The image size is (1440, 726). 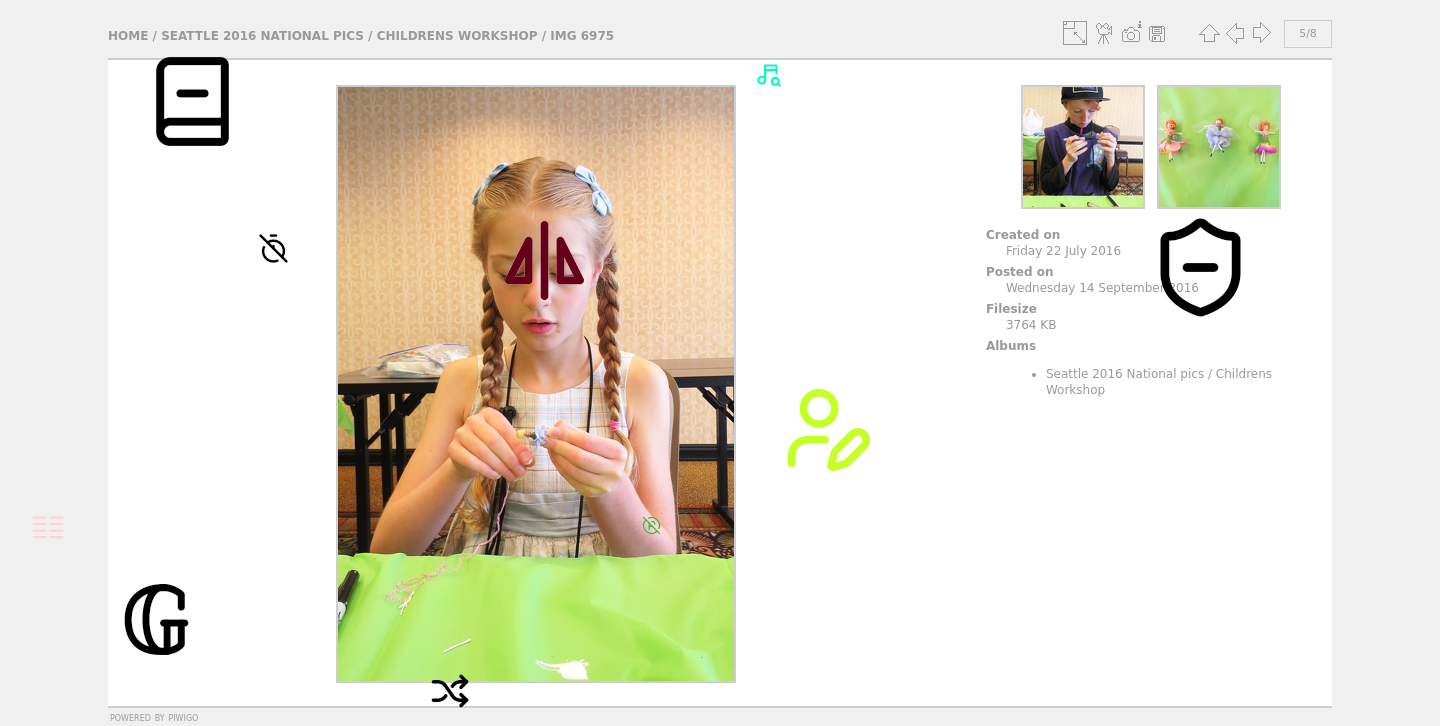 I want to click on no parking available, so click(x=651, y=525).